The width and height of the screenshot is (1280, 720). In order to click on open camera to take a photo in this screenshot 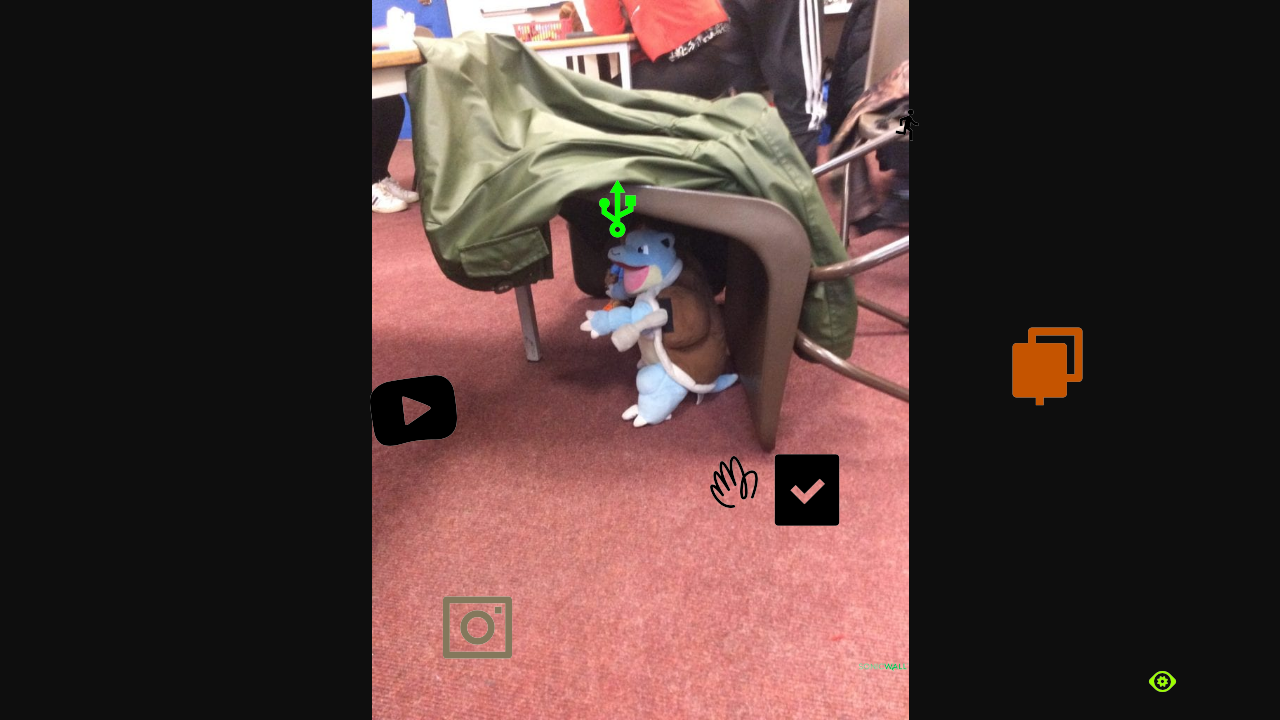, I will do `click(477, 627)`.